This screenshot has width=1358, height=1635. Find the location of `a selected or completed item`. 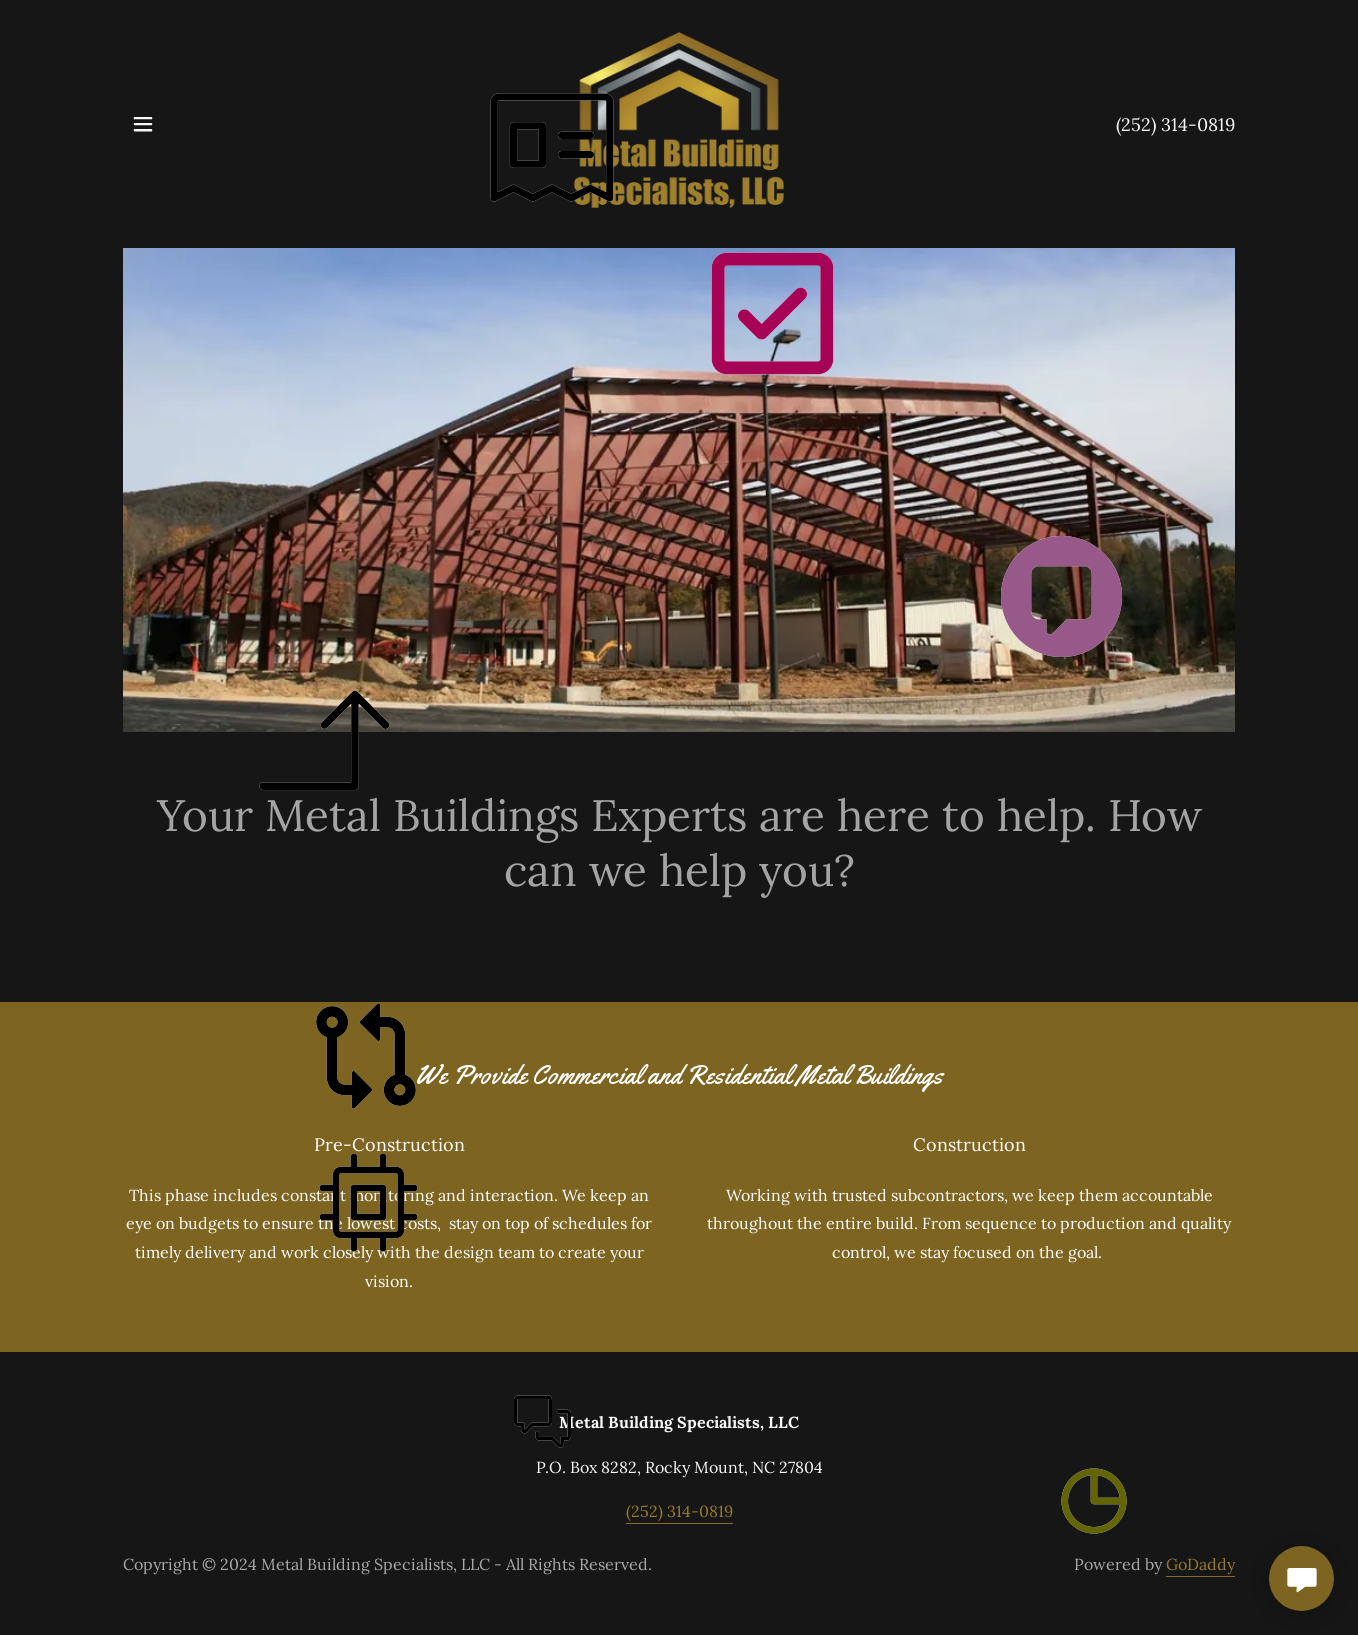

a selected or completed item is located at coordinates (772, 313).